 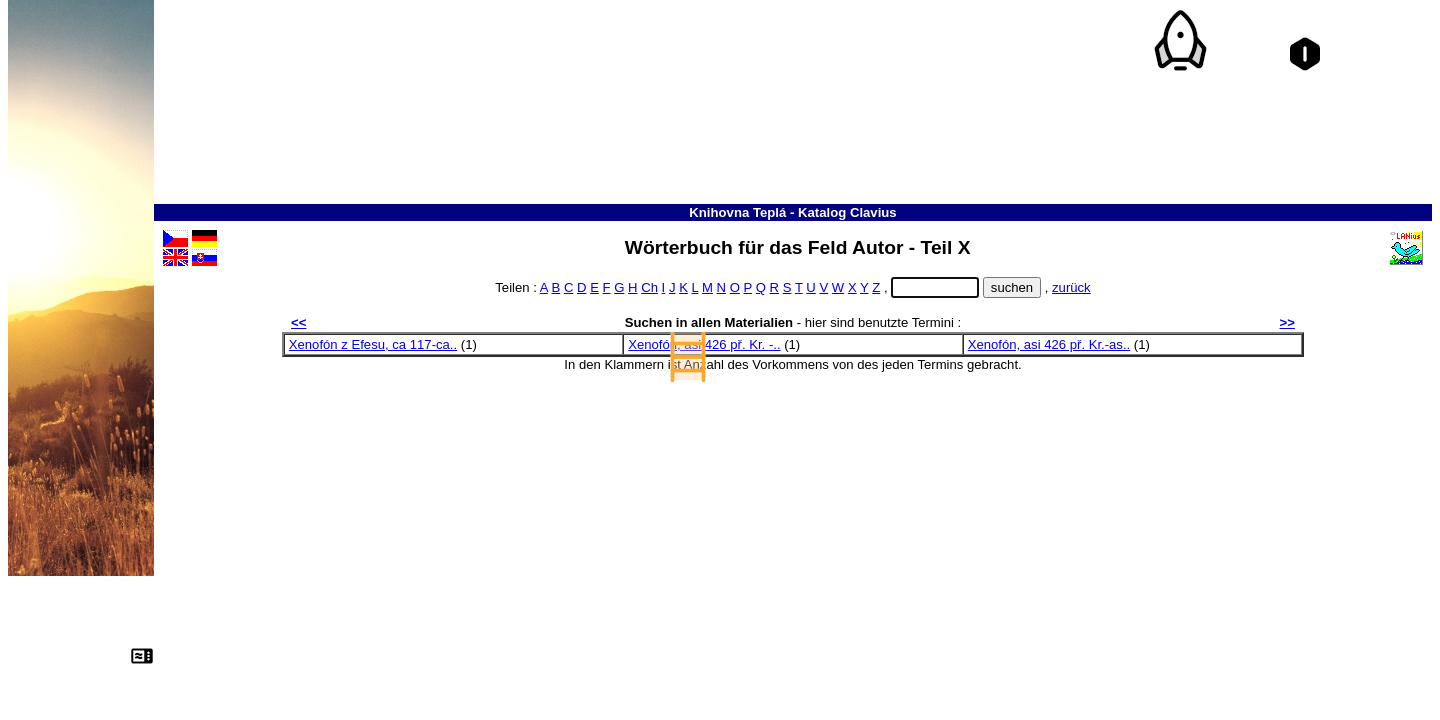 I want to click on launch or deploy an application, so click(x=1180, y=42).